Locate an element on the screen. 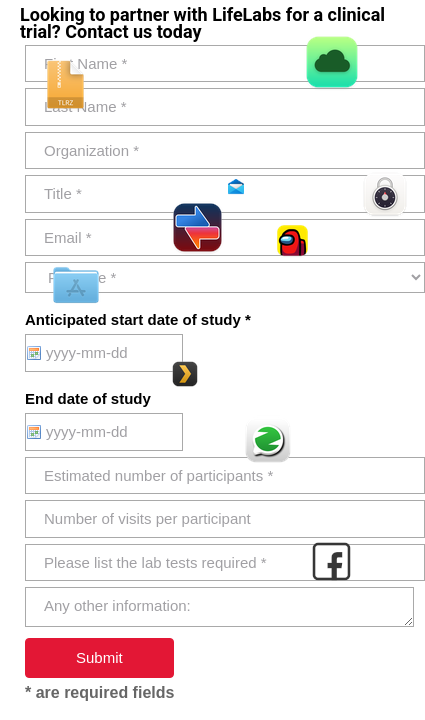 Image resolution: width=425 pixels, height=720 pixels. open your templates folder is located at coordinates (76, 285).